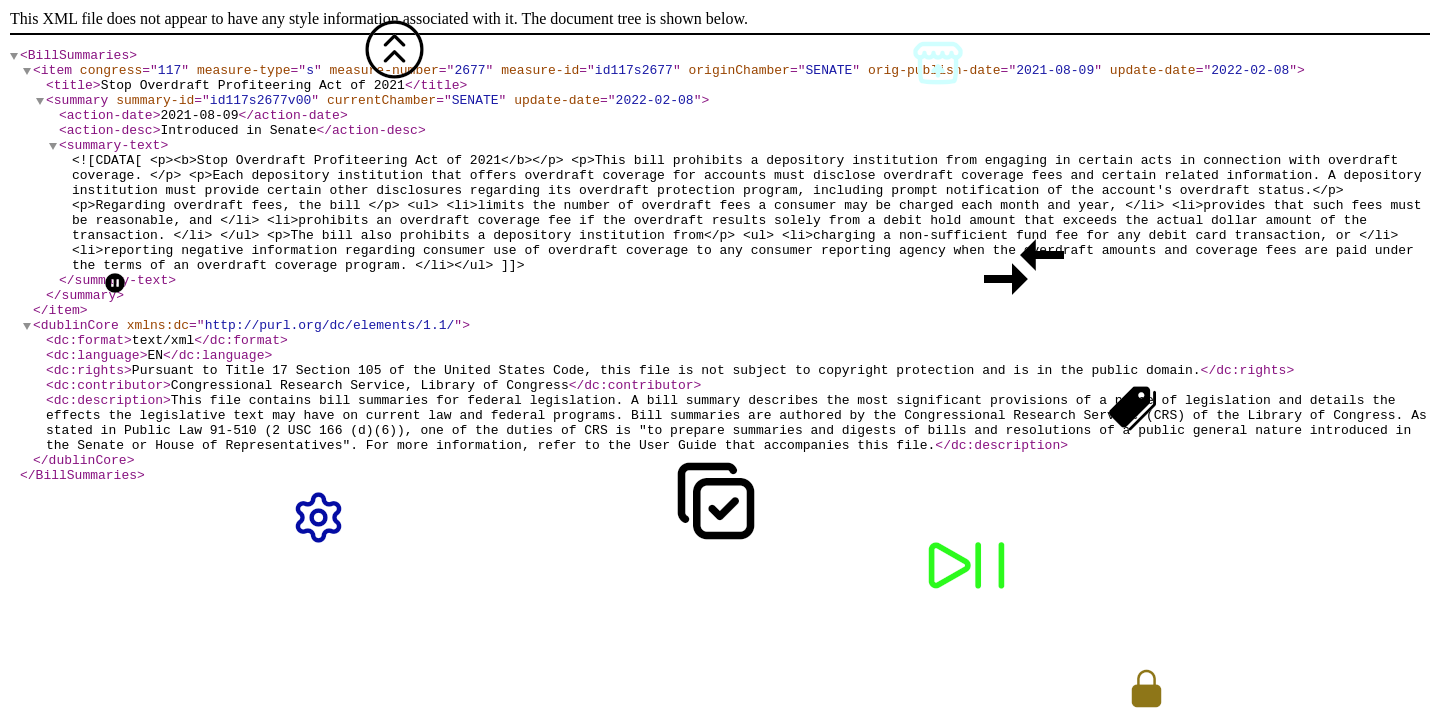 This screenshot has height=720, width=1440. Describe the element at coordinates (966, 562) in the screenshot. I see `toggle between play and pause for media playback` at that location.